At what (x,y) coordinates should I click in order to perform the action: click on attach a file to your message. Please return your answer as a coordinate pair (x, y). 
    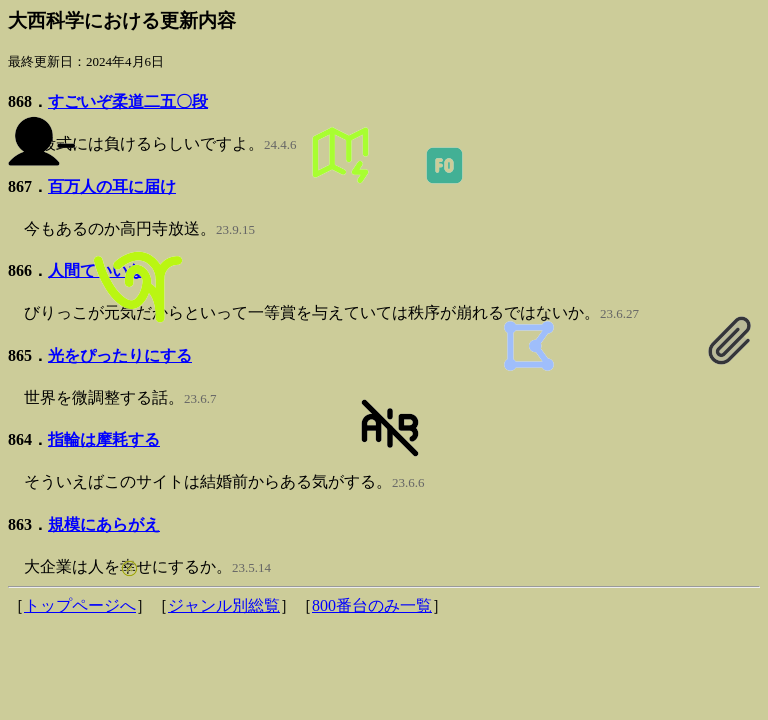
    Looking at the image, I should click on (730, 340).